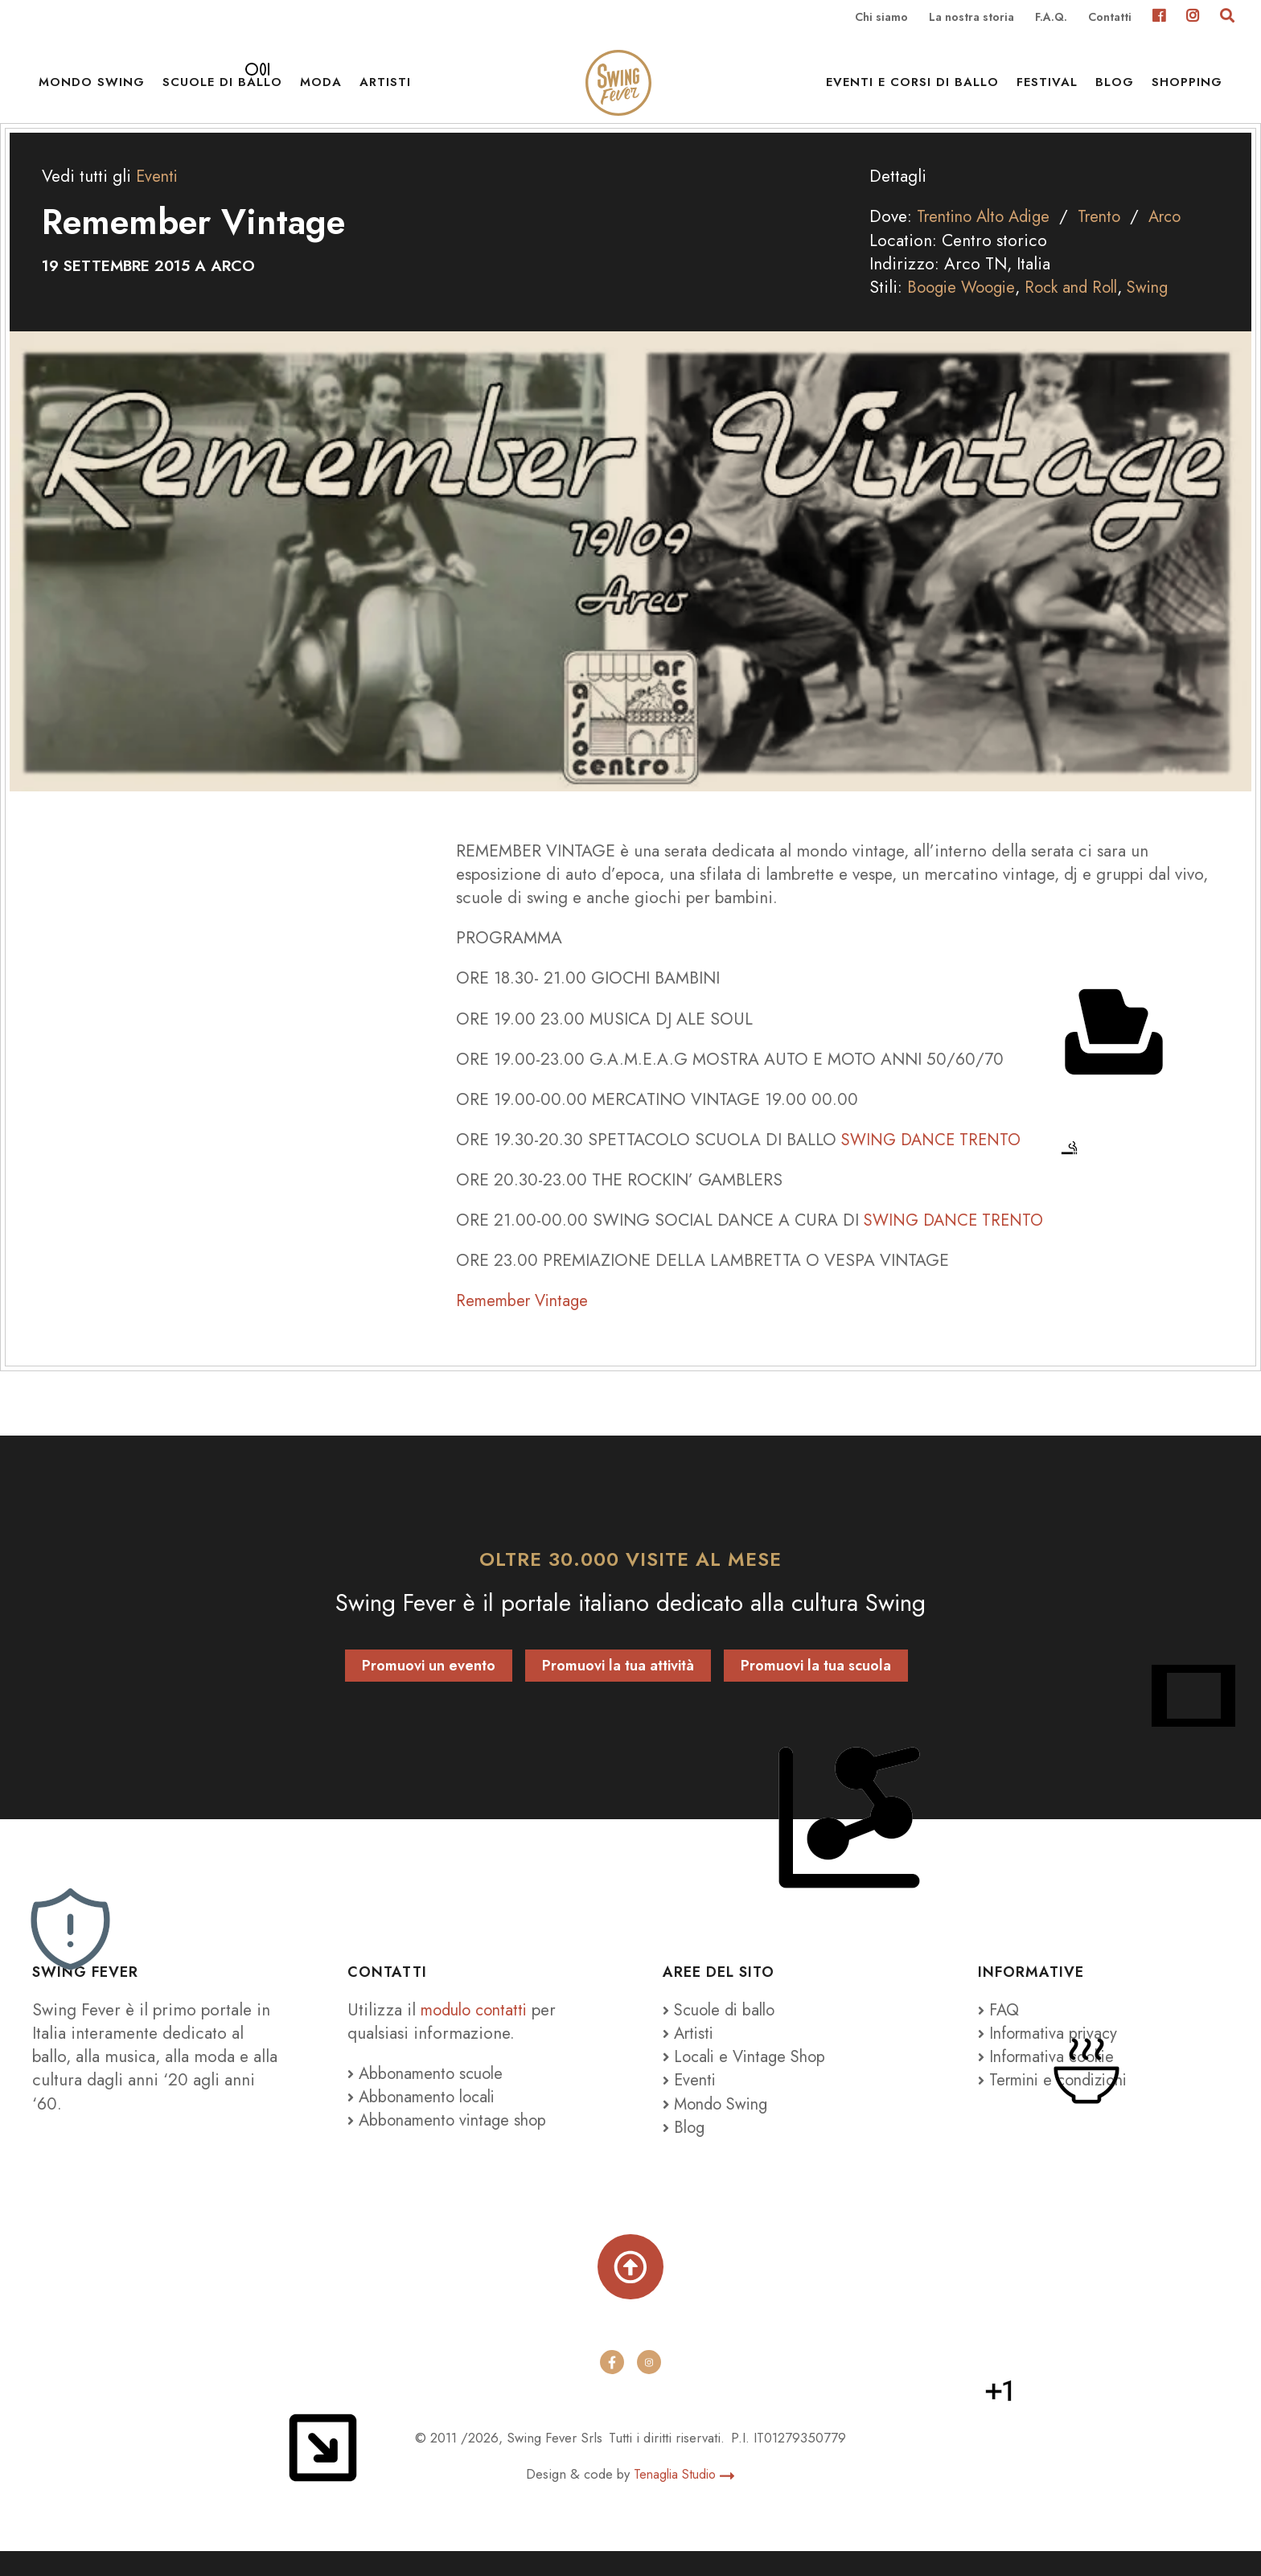  I want to click on view food or dining options, so click(1086, 2071).